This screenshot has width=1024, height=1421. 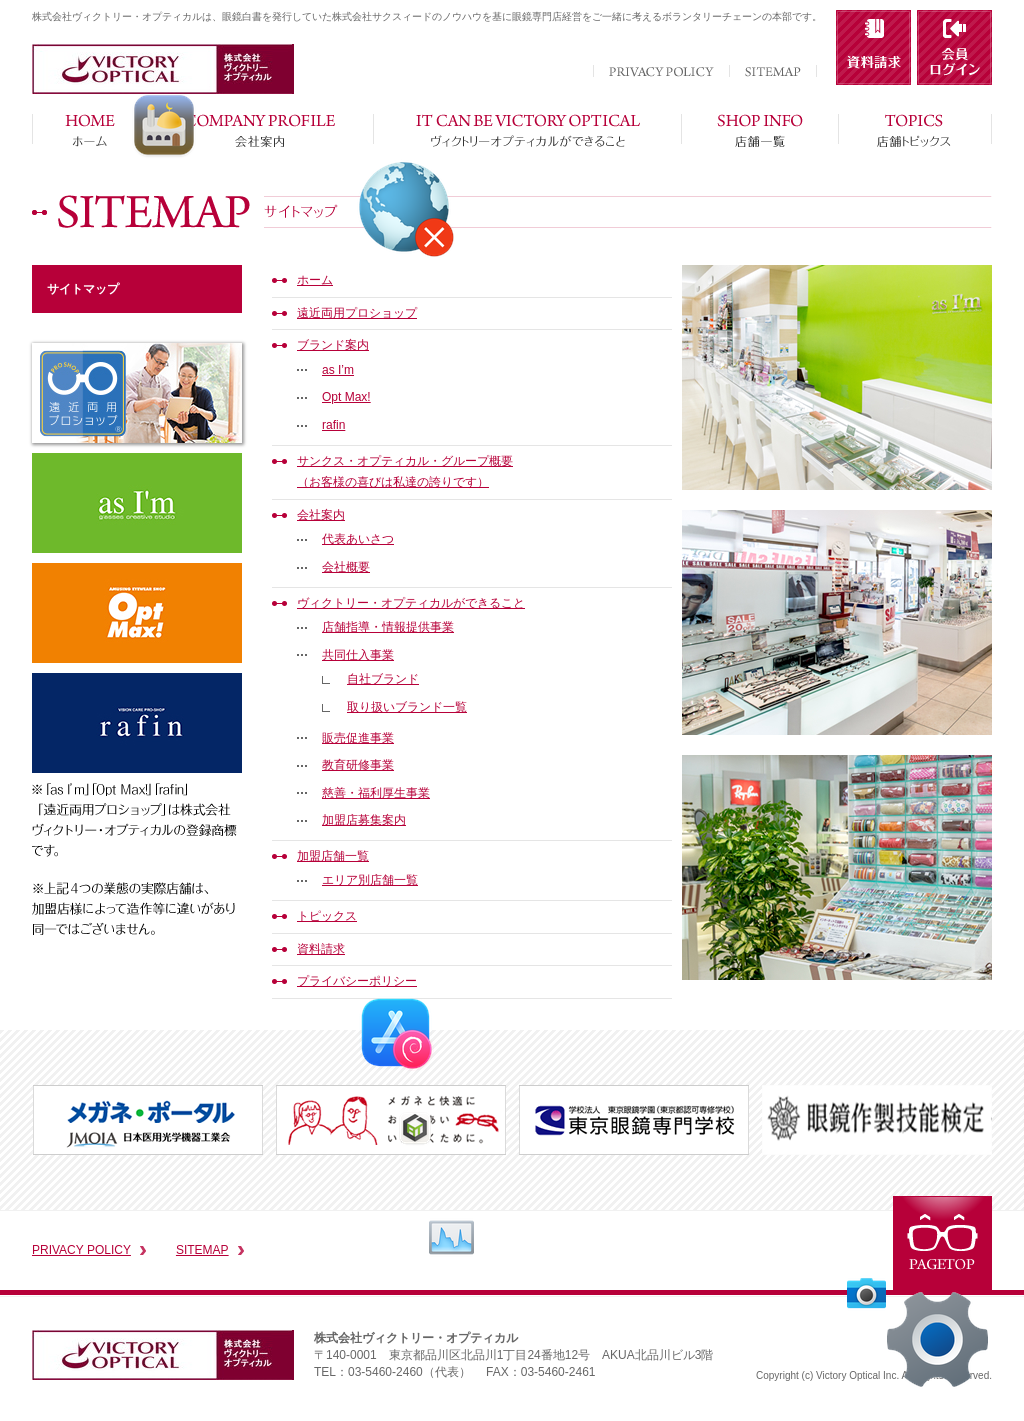 I want to click on open windows settings, so click(x=937, y=1339).